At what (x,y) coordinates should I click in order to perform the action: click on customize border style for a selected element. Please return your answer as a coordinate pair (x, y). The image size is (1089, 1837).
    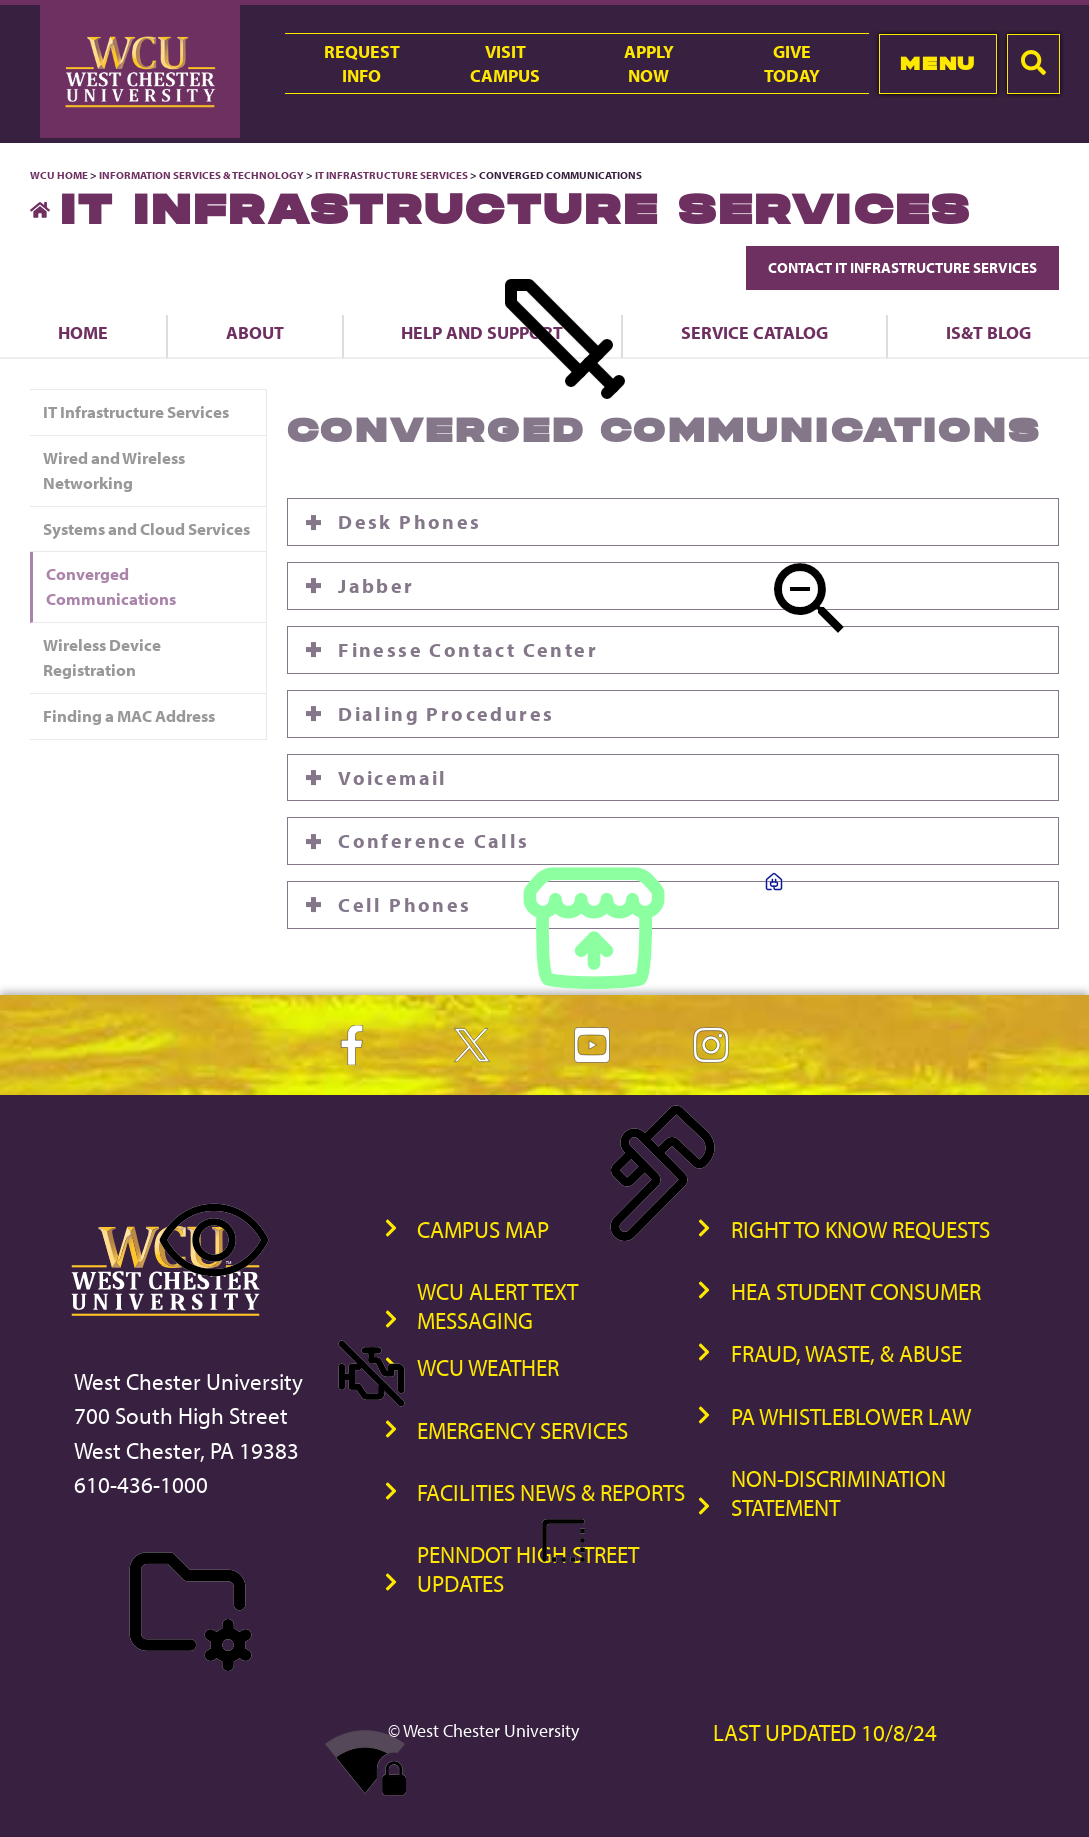
    Looking at the image, I should click on (563, 1540).